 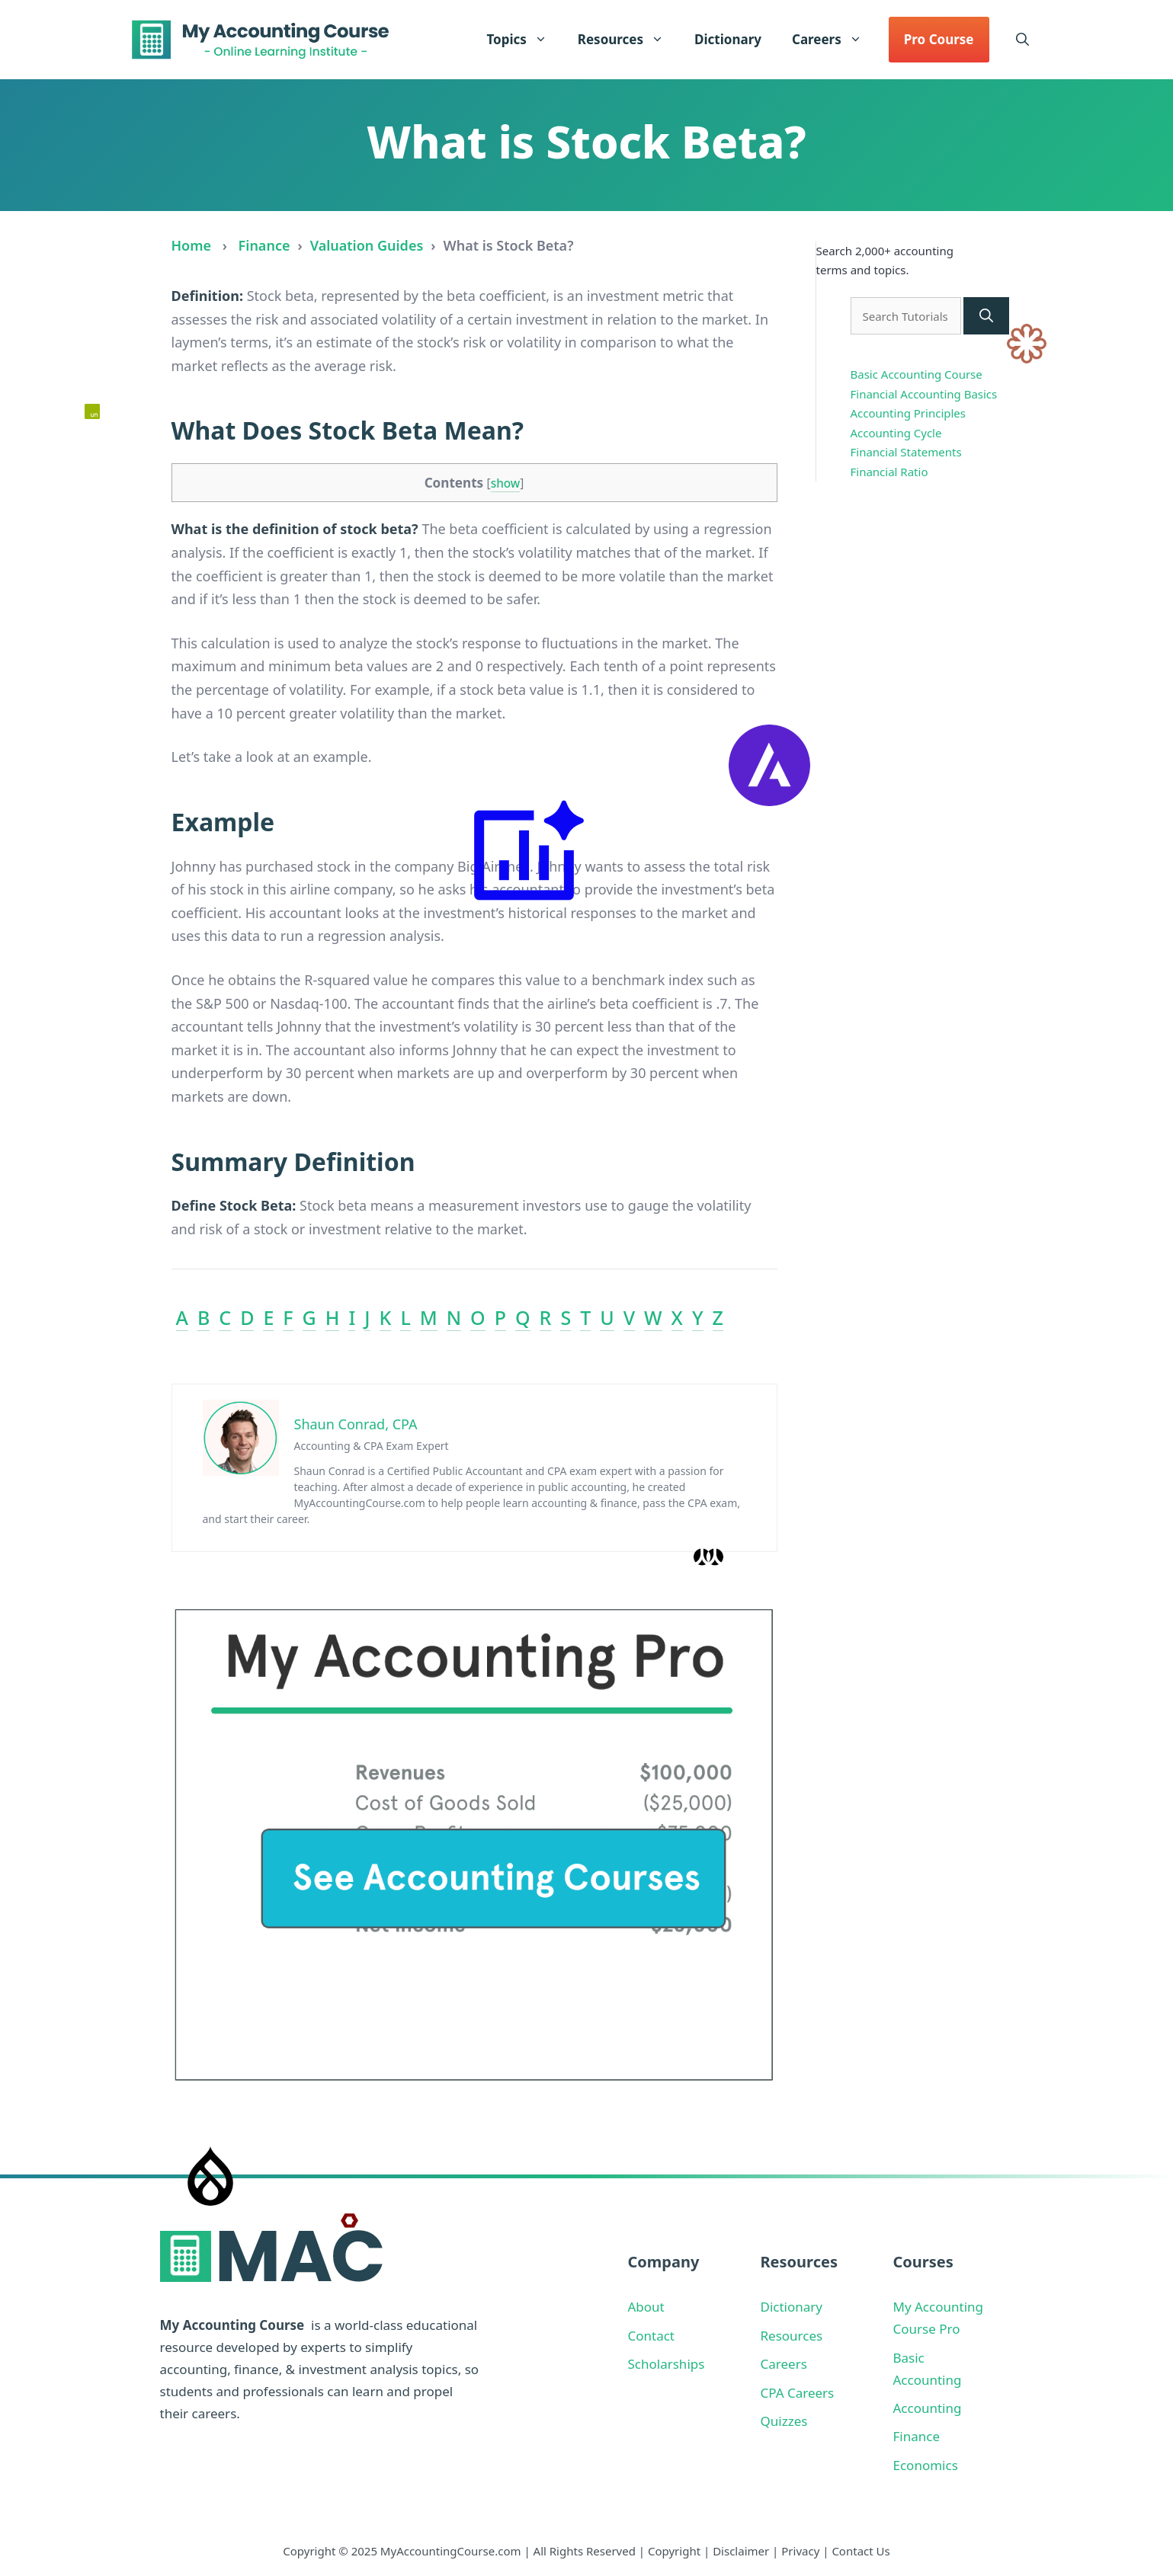 I want to click on unjs javascript tools logo, so click(x=92, y=411).